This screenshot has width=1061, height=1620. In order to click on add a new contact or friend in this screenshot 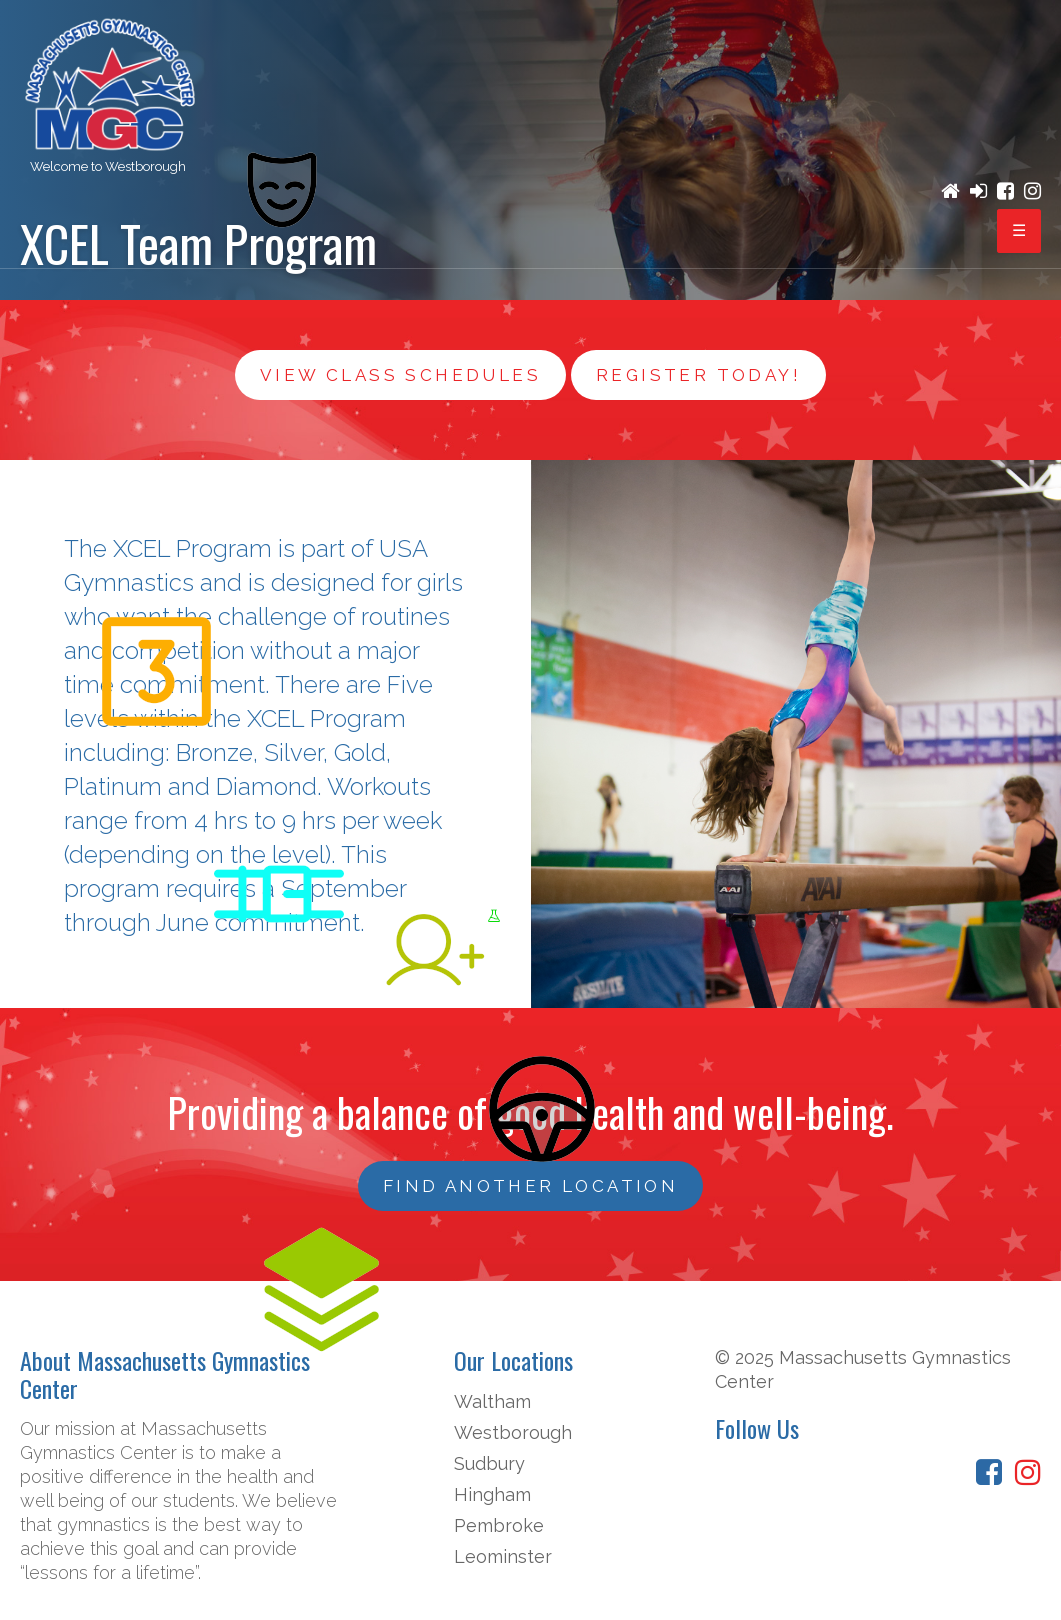, I will do `click(432, 953)`.